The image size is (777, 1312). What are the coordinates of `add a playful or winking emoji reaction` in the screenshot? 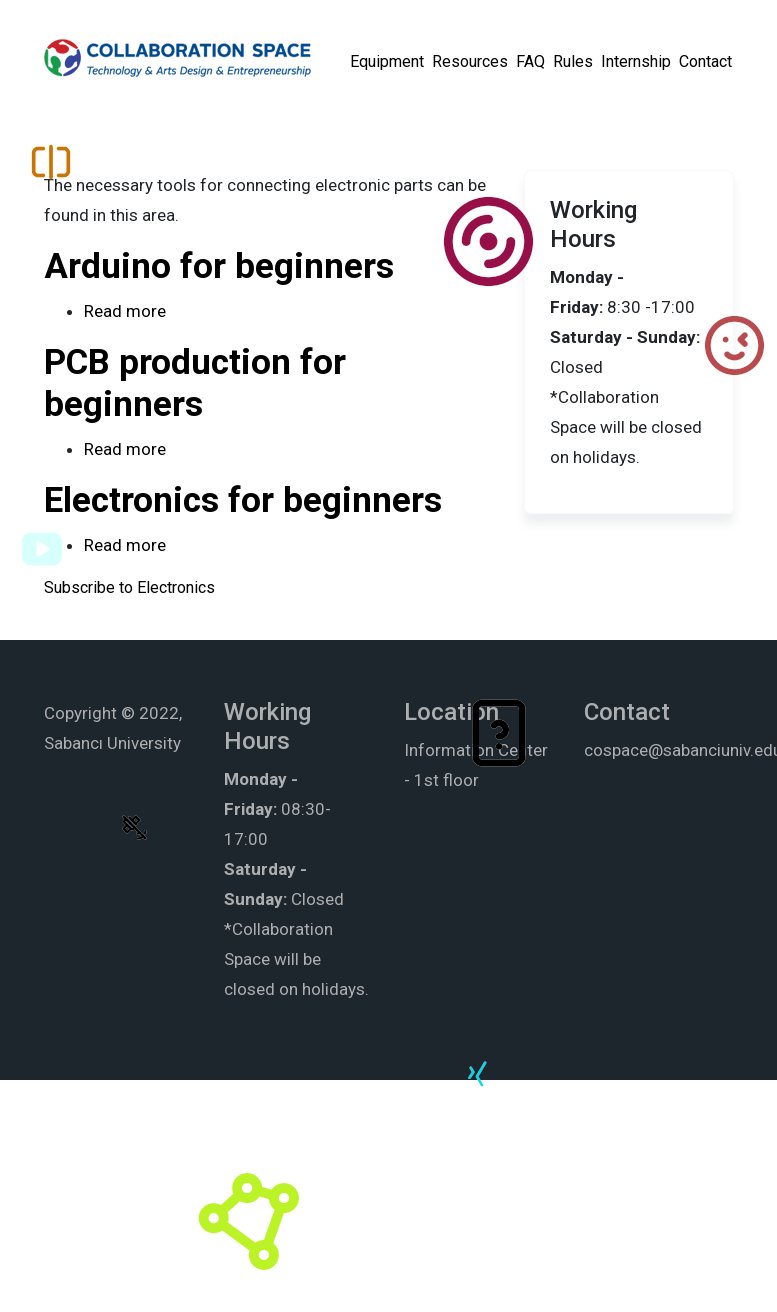 It's located at (734, 345).